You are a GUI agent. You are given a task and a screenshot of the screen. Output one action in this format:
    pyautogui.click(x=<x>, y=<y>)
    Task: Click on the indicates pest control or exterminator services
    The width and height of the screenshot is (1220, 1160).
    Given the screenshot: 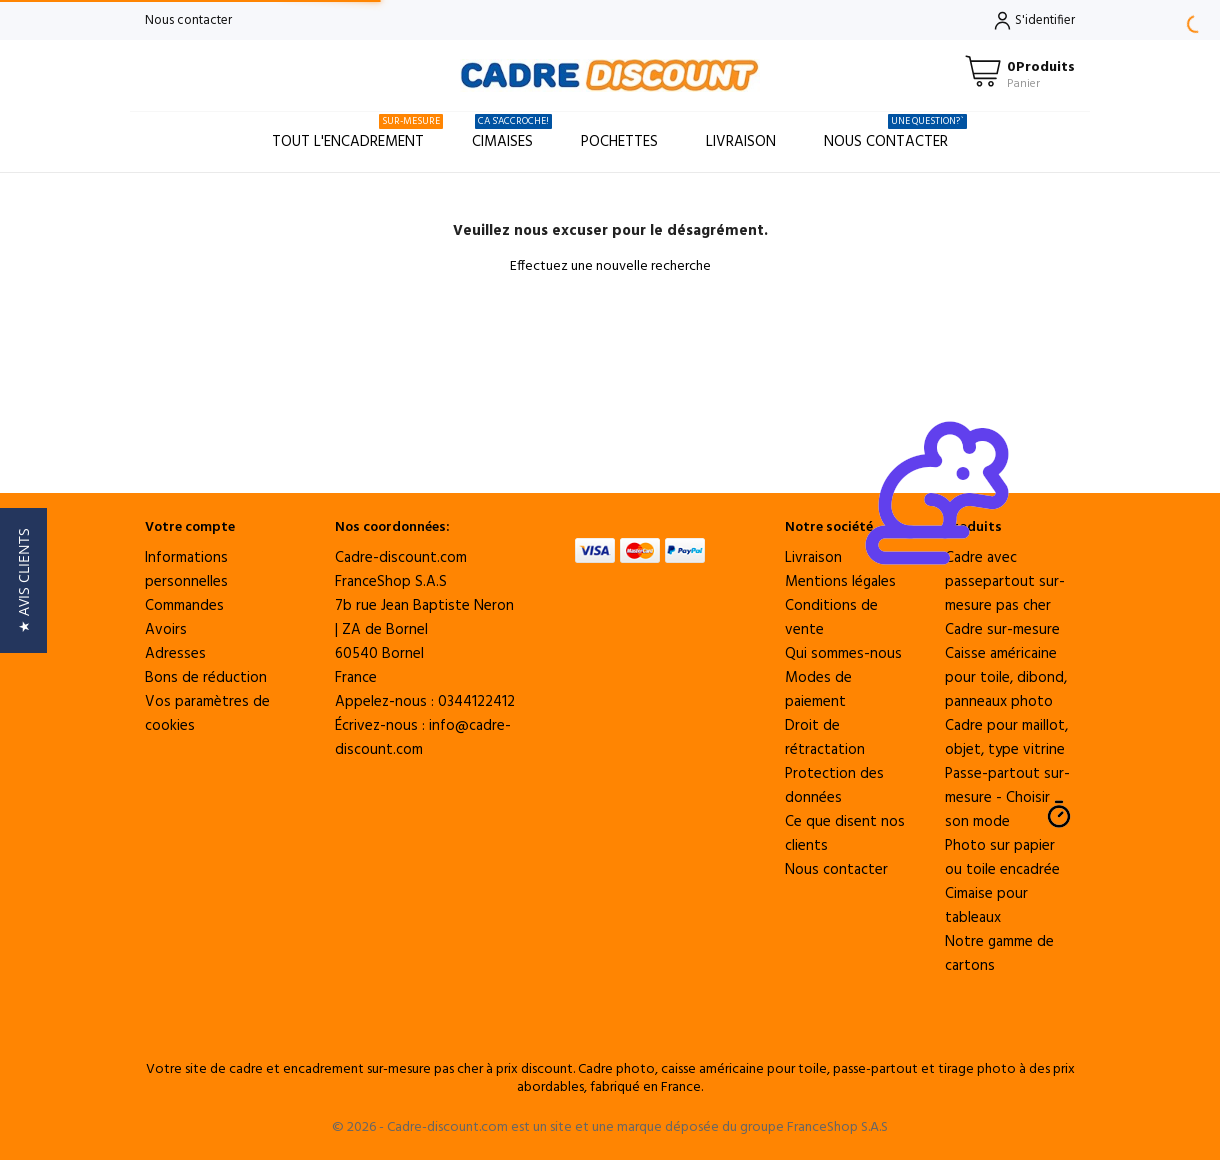 What is the action you would take?
    pyautogui.click(x=937, y=493)
    